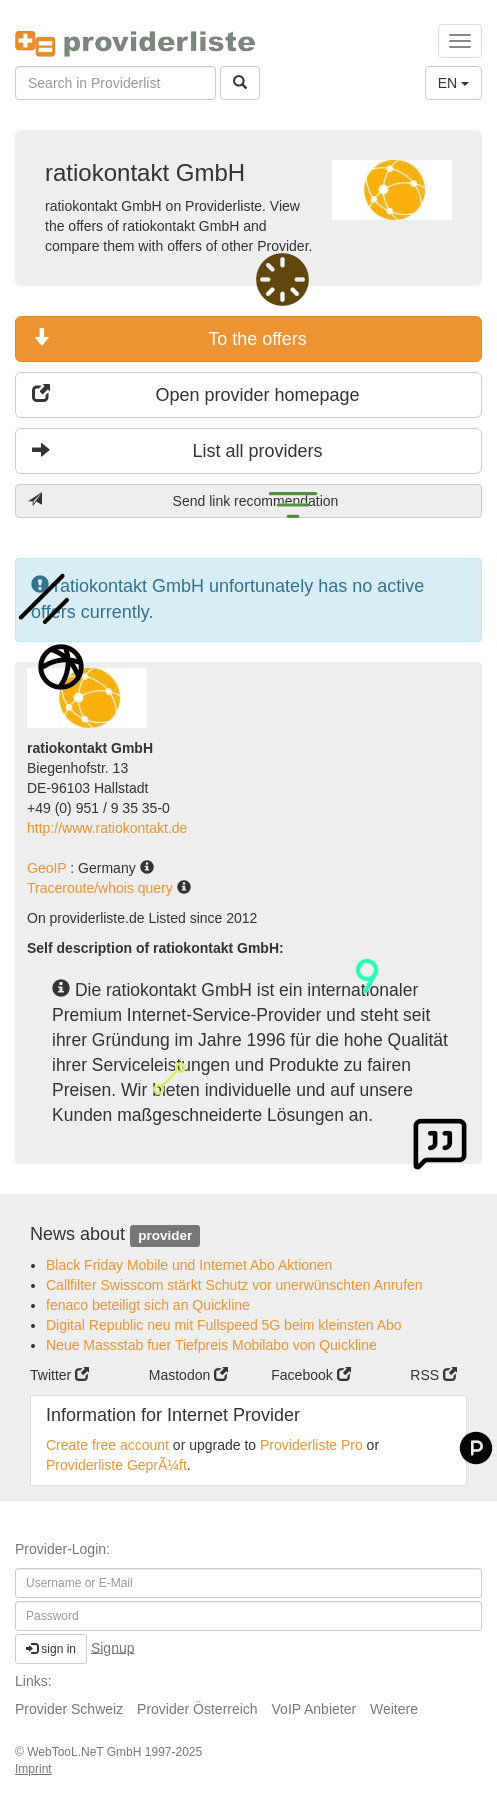  Describe the element at coordinates (61, 667) in the screenshot. I see `access games or entertainment section` at that location.